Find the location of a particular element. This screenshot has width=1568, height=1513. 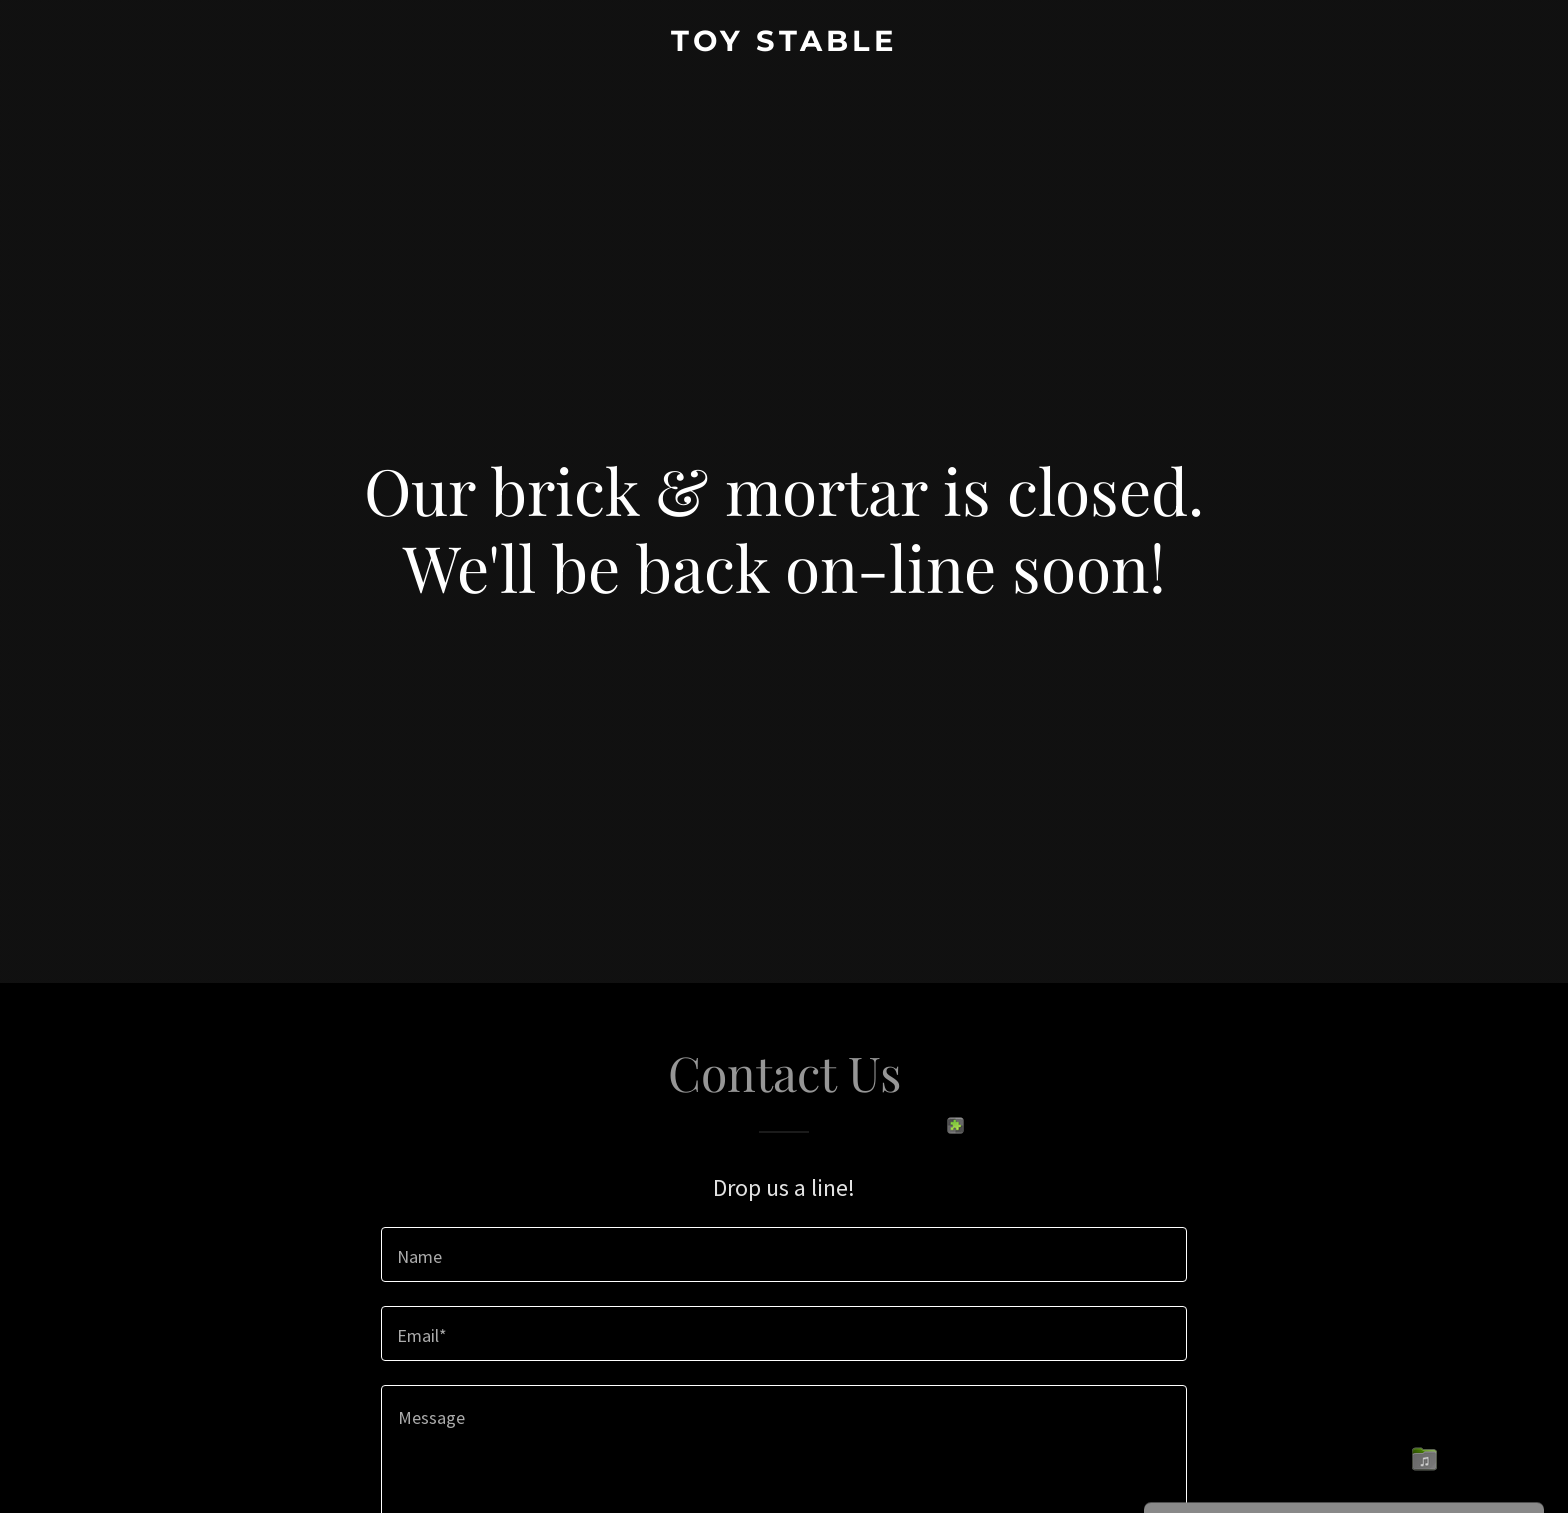

browse or manage system add-ons is located at coordinates (955, 1125).